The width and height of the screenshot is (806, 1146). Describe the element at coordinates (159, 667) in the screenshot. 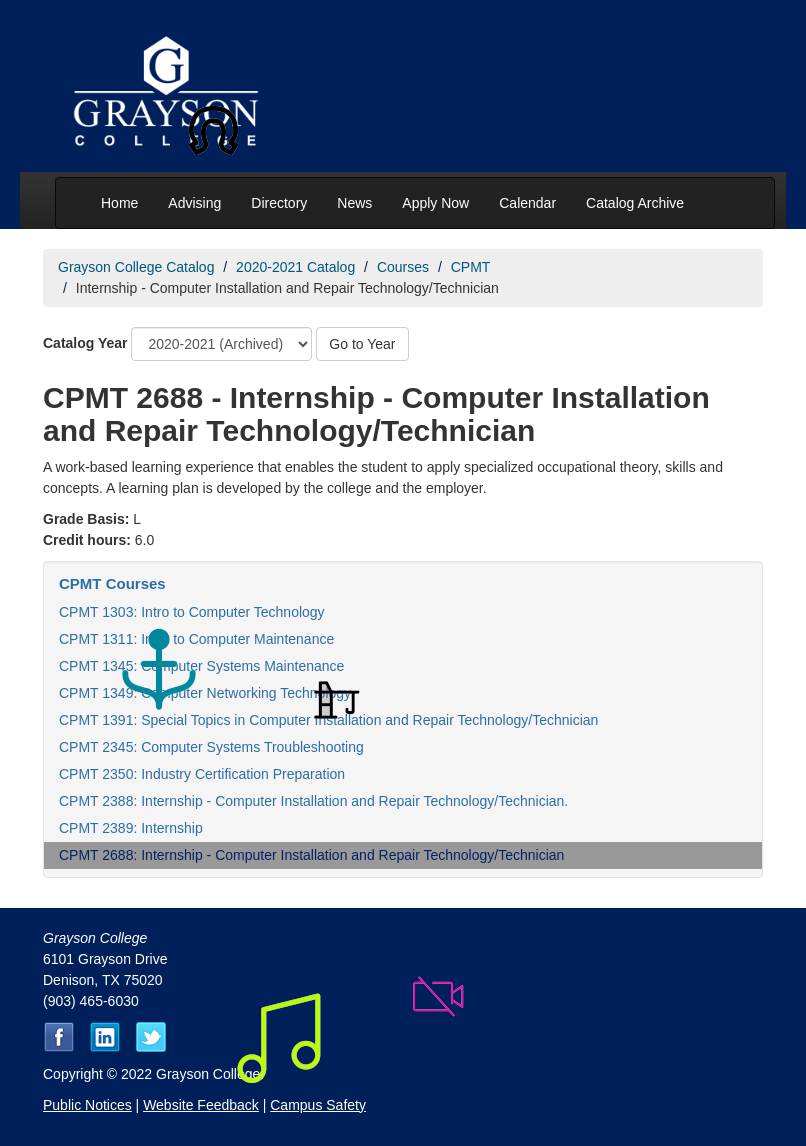

I see `navigate to marina or port locations` at that location.